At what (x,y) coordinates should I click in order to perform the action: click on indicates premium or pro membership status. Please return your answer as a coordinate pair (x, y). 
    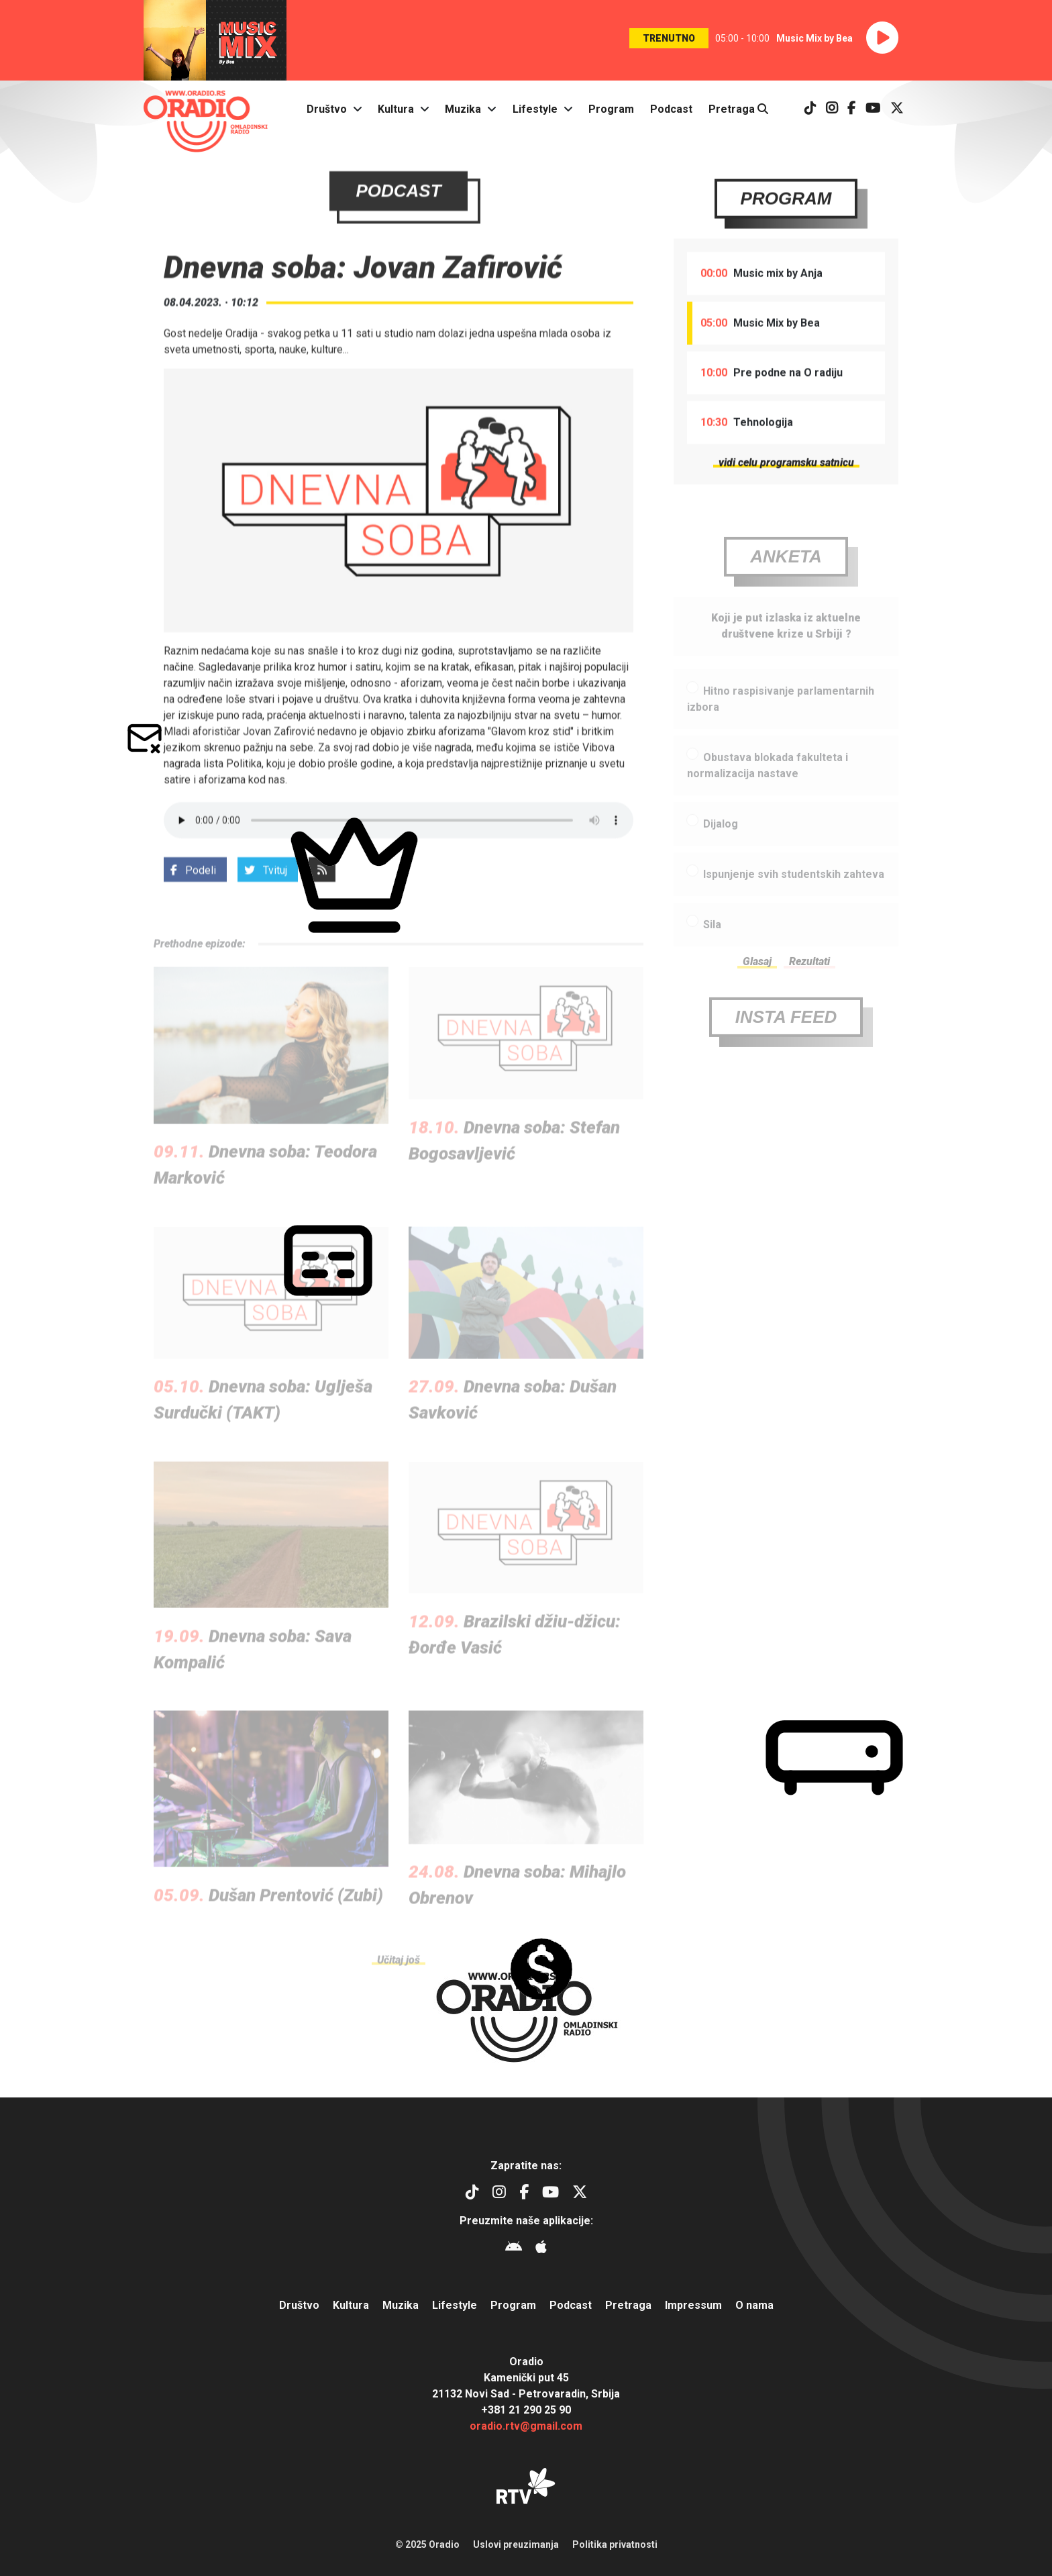
    Looking at the image, I should click on (354, 875).